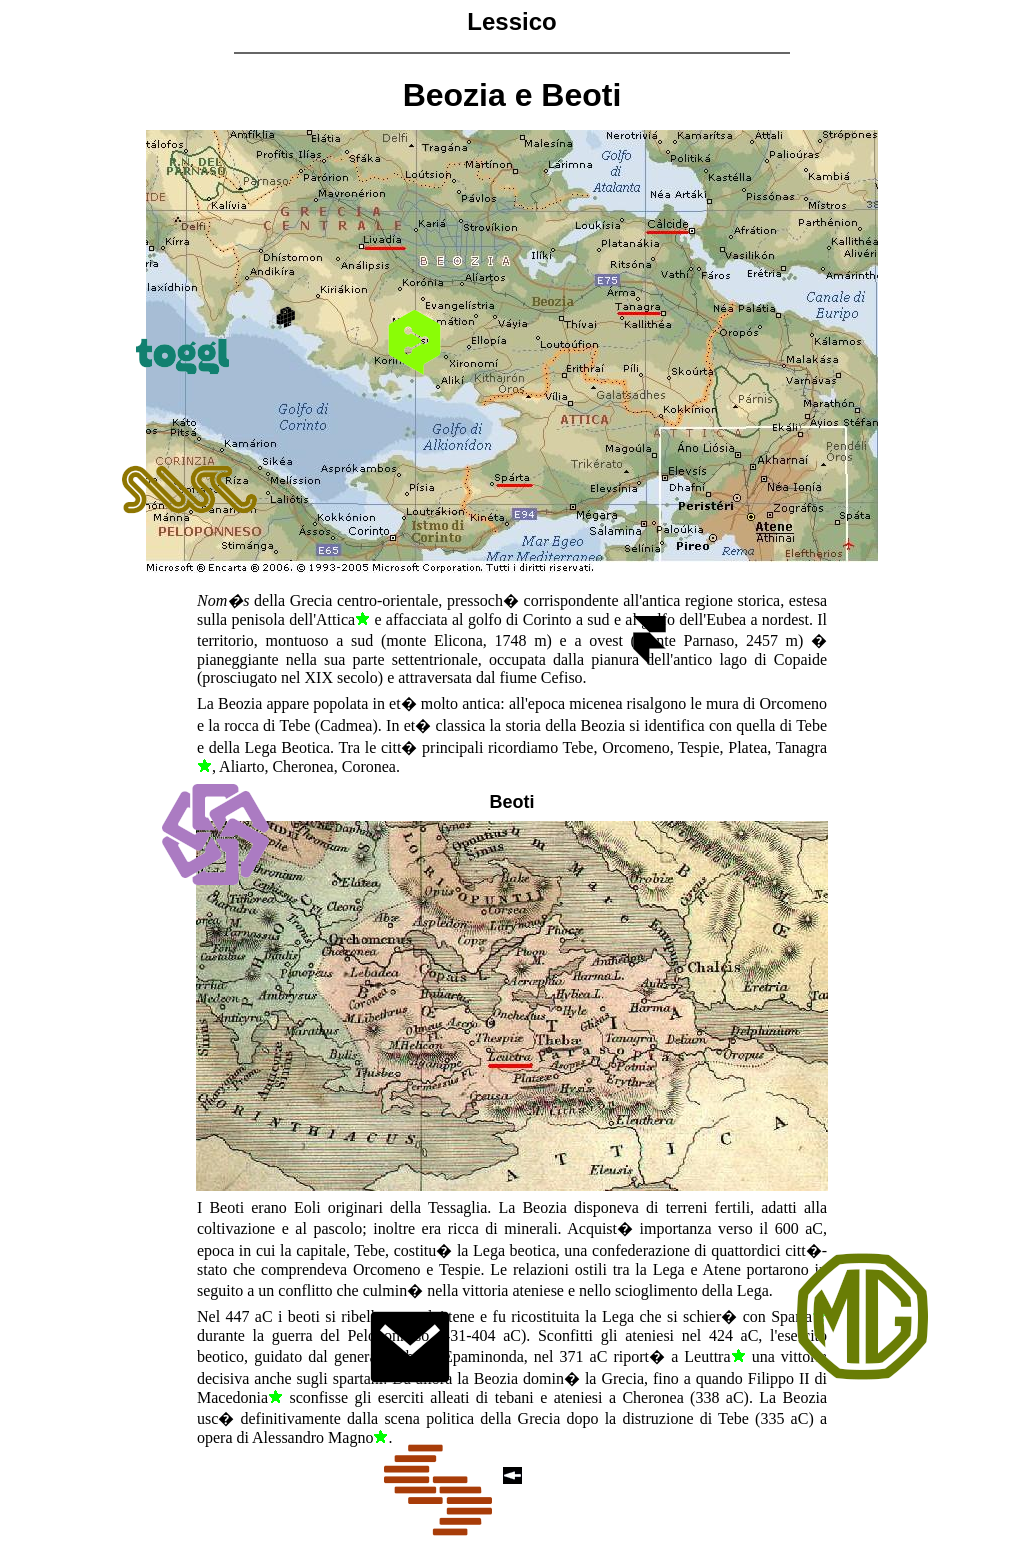 The height and width of the screenshot is (1550, 1024). I want to click on images.cv logo, so click(215, 834).